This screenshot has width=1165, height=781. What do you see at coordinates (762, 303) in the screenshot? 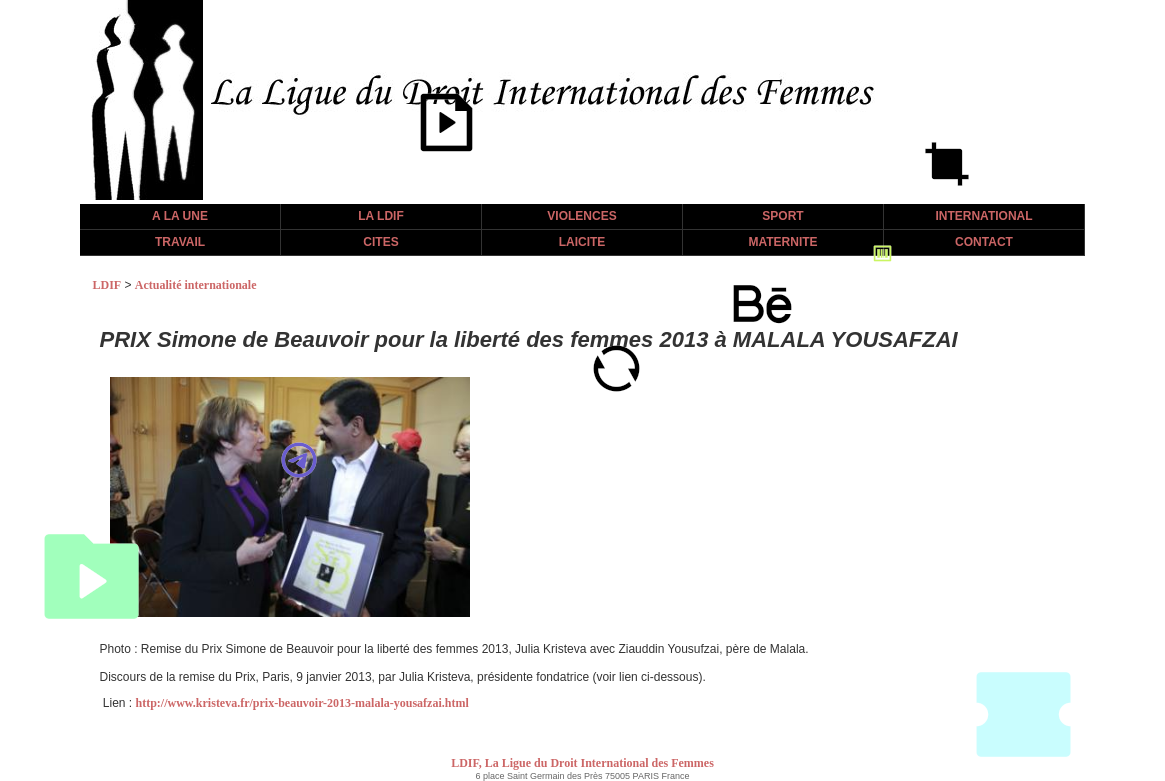
I see `visit behance profile or portfolio` at bounding box center [762, 303].